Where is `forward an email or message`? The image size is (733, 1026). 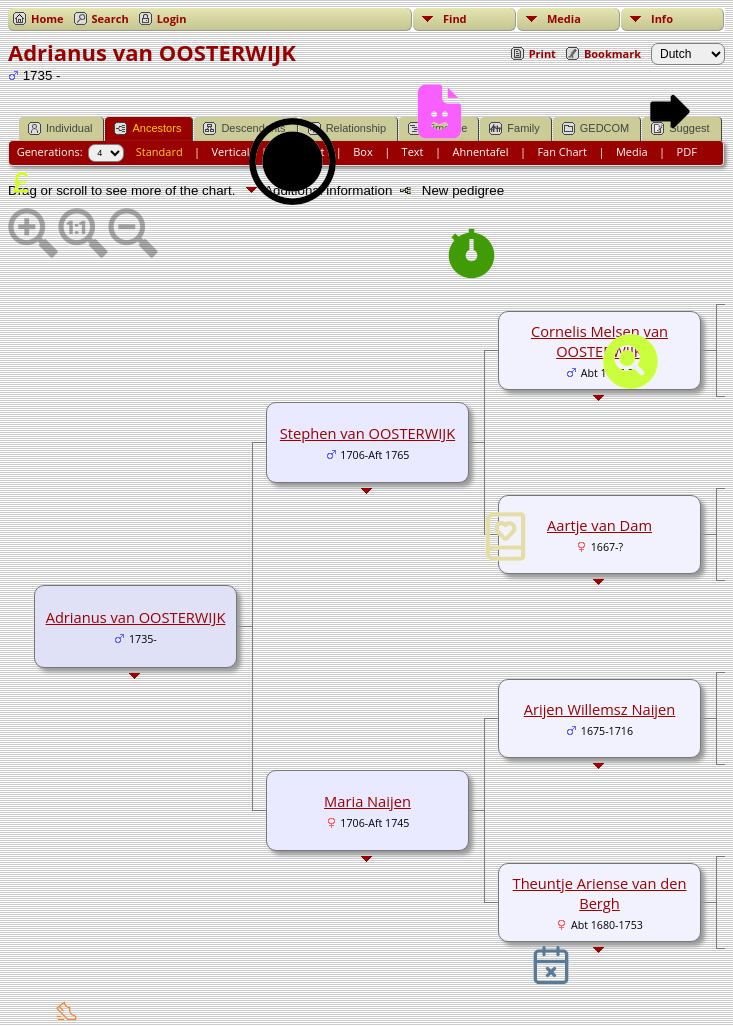 forward an email or message is located at coordinates (670, 111).